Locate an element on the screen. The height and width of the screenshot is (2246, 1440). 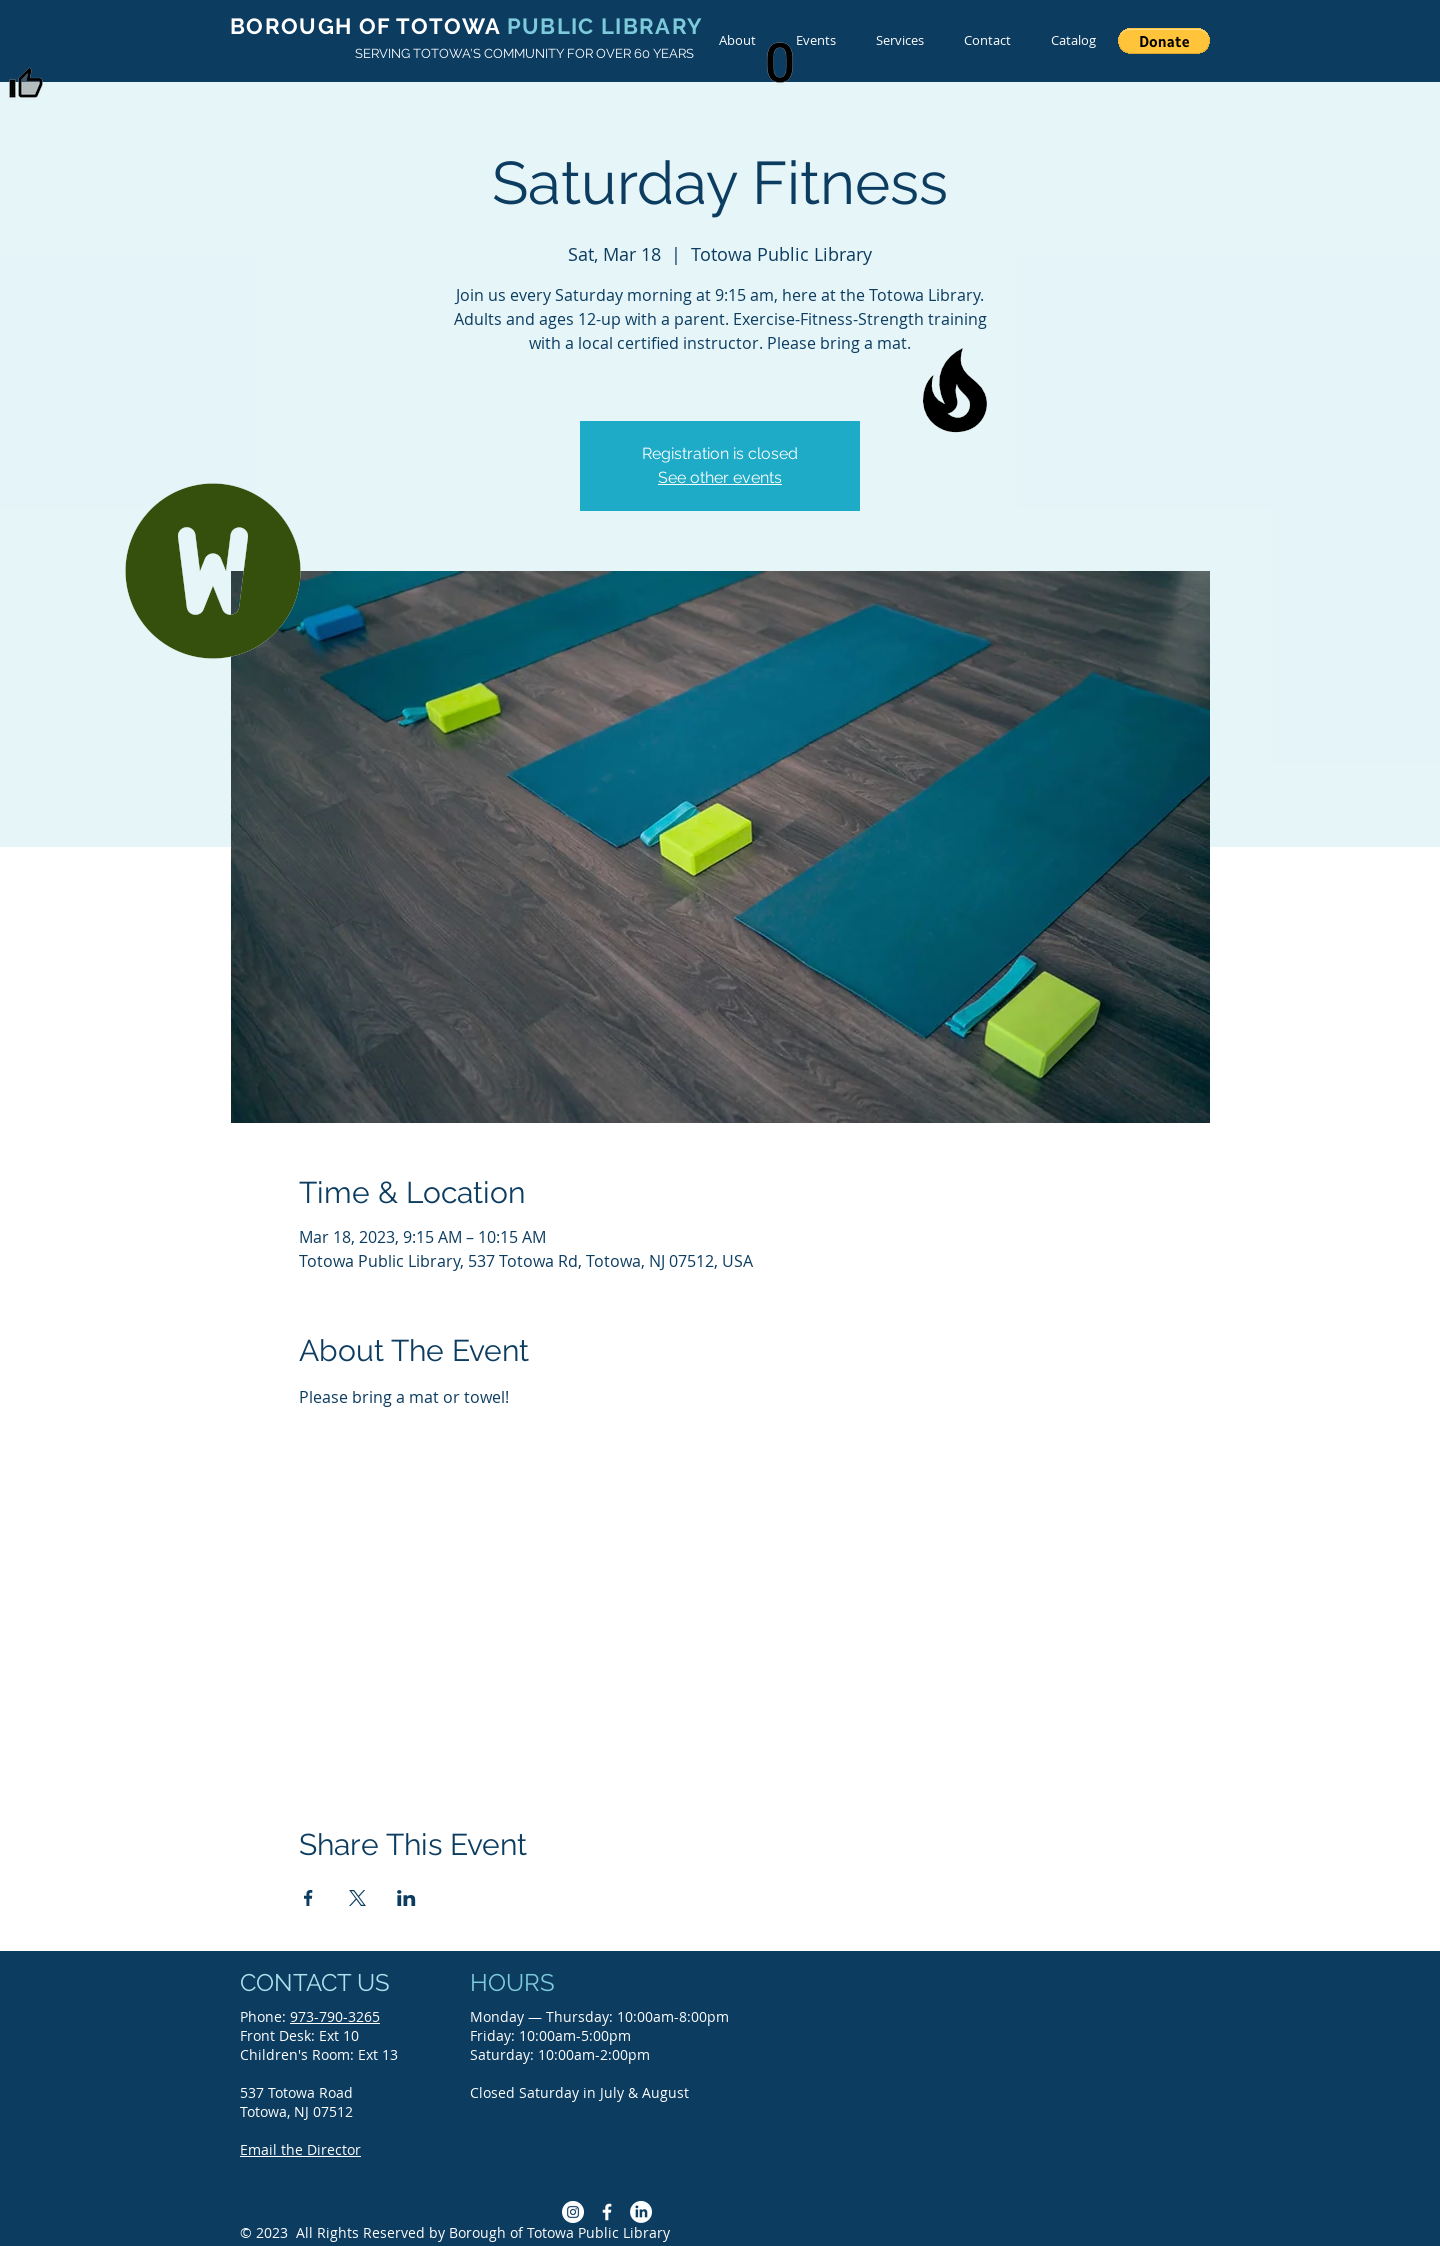
locate nearby fire stations is located at coordinates (955, 392).